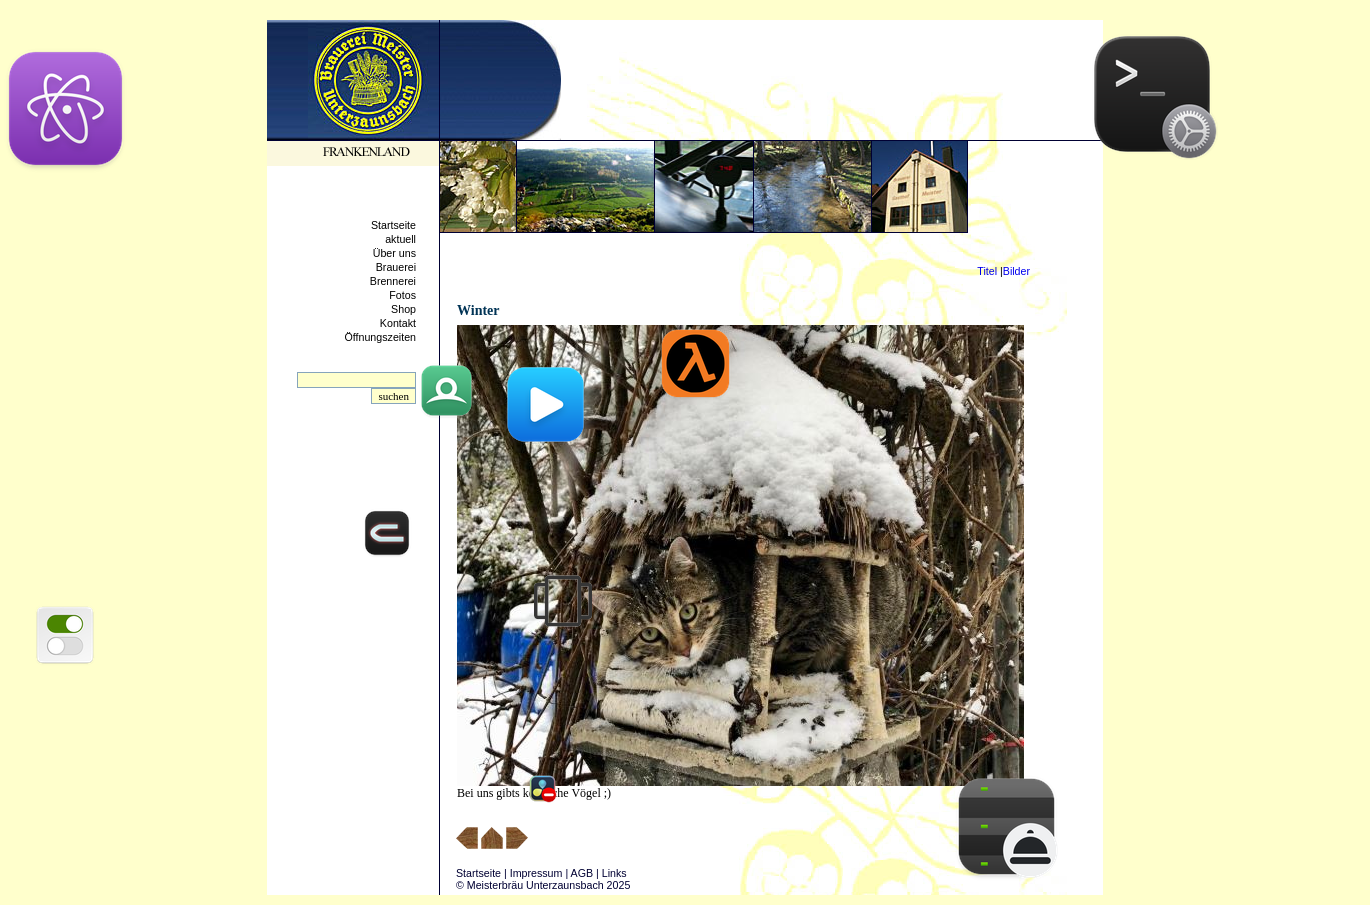 The width and height of the screenshot is (1370, 905). Describe the element at coordinates (1152, 94) in the screenshot. I see `open terminal preferences or settings` at that location.